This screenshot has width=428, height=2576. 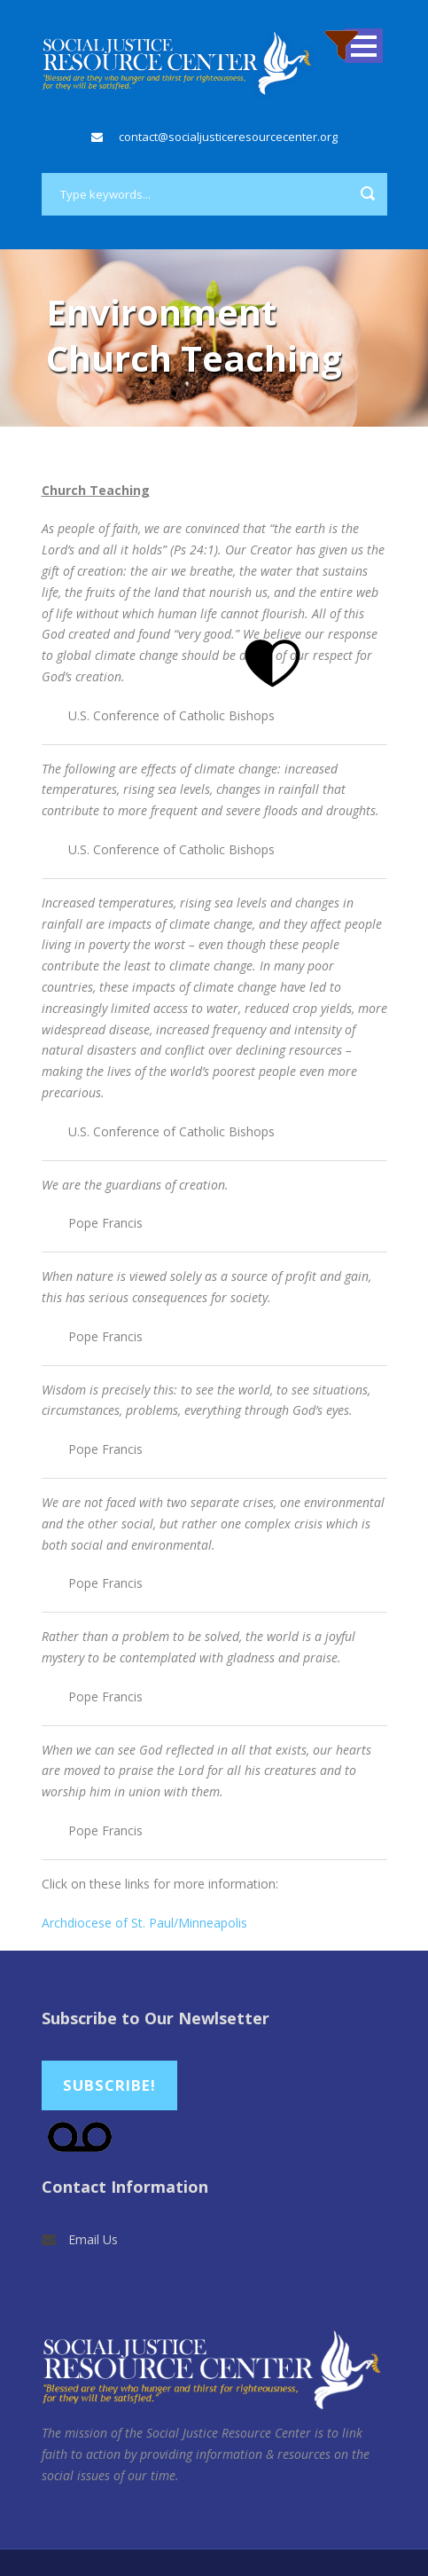 What do you see at coordinates (341, 43) in the screenshot?
I see `filter or sort content` at bounding box center [341, 43].